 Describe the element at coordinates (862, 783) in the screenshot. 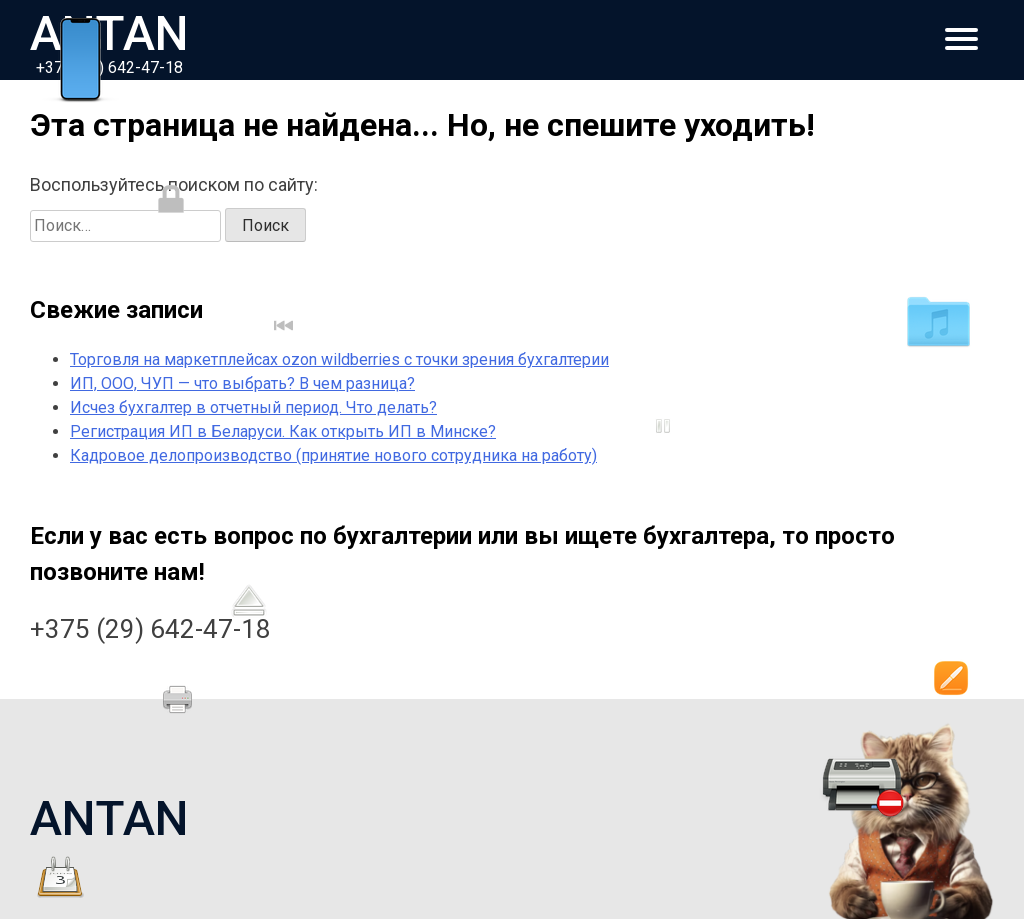

I see `indicates a printer error or malfunction` at that location.